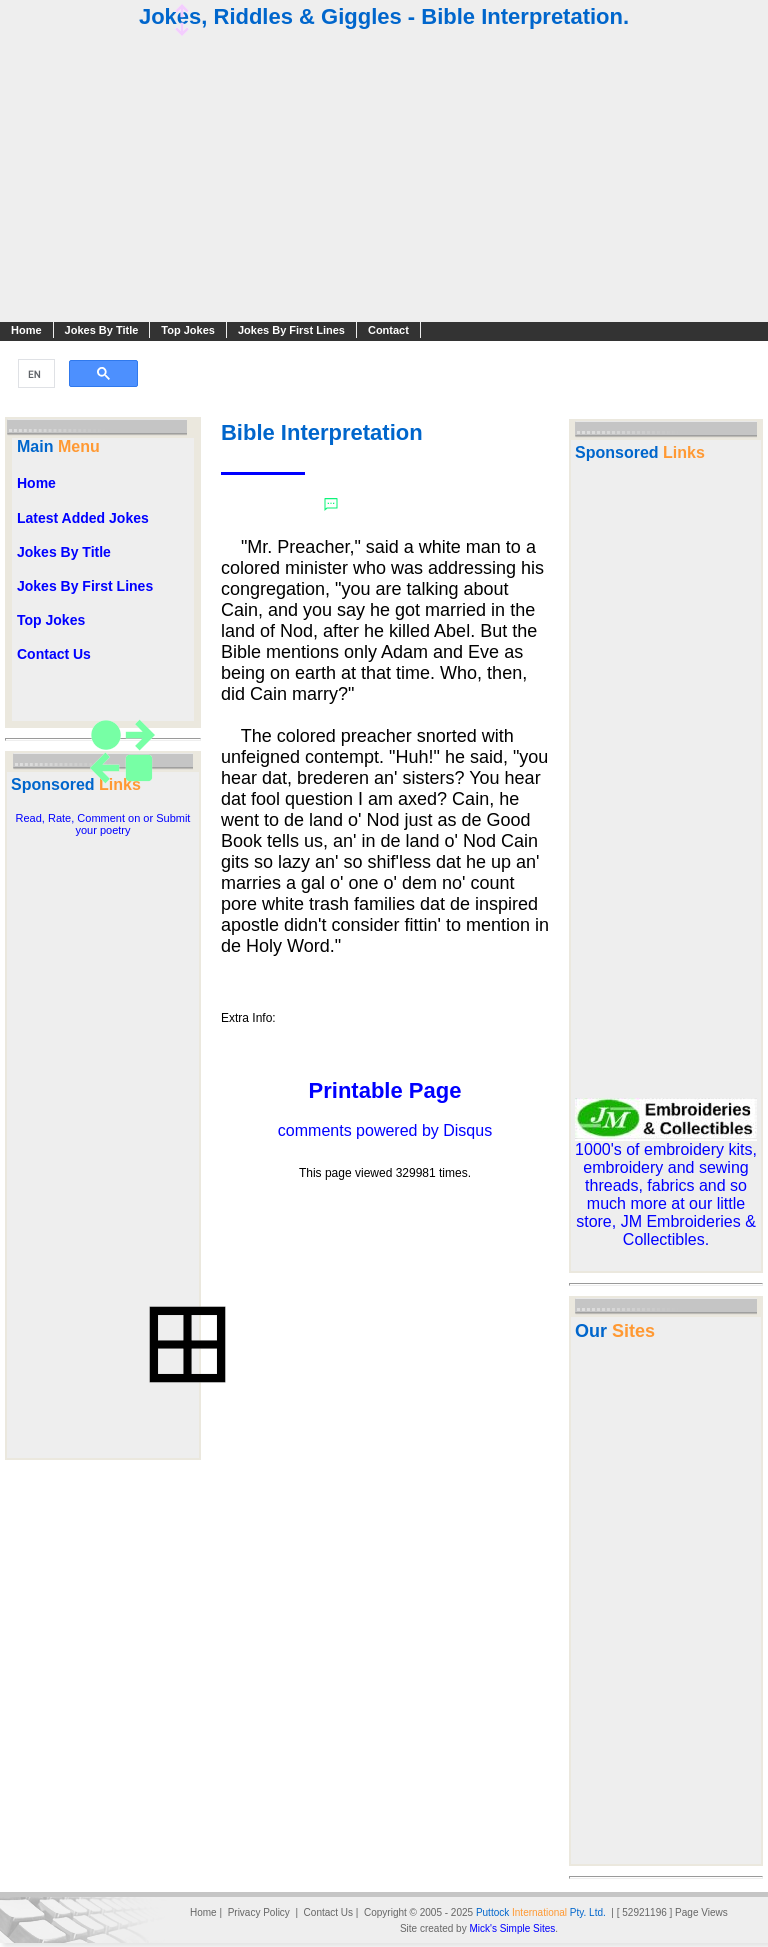 This screenshot has width=768, height=1947. What do you see at coordinates (182, 20) in the screenshot?
I see `expand content vertically` at bounding box center [182, 20].